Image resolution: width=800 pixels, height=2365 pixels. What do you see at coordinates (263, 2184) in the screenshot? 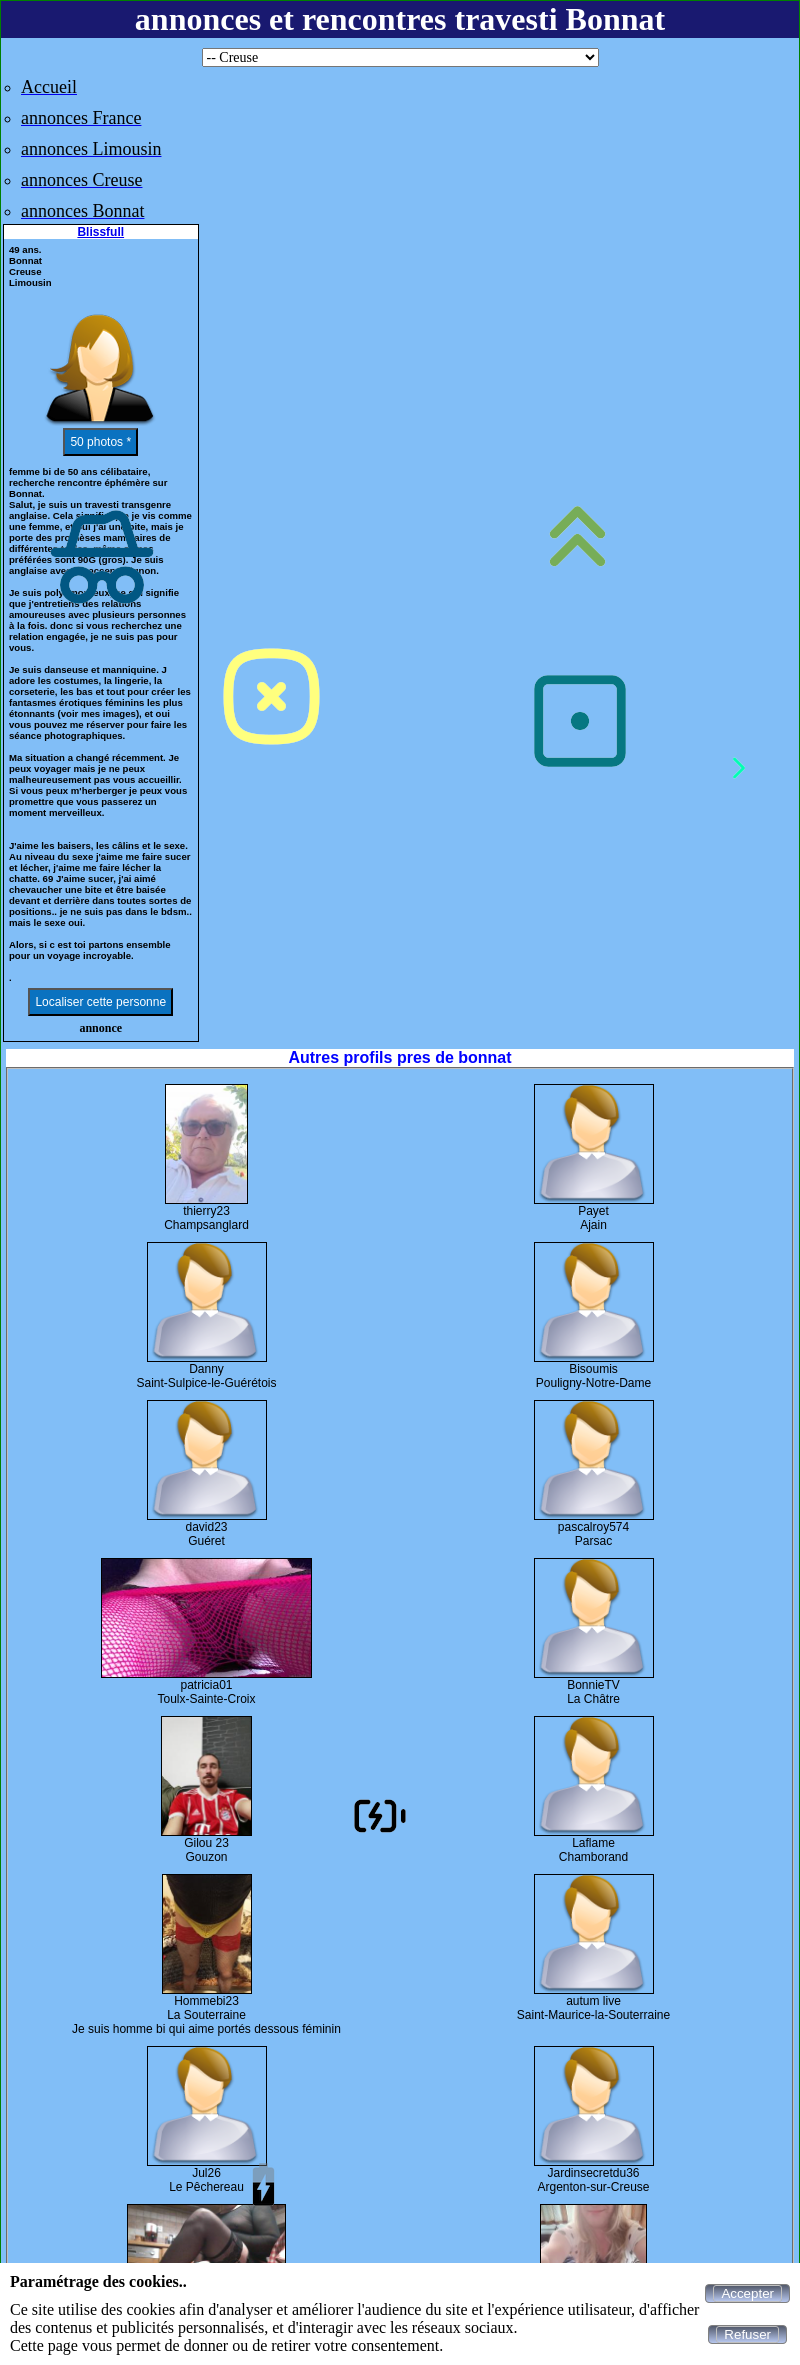
I see `indicates battery is charging at 60% capacity` at bounding box center [263, 2184].